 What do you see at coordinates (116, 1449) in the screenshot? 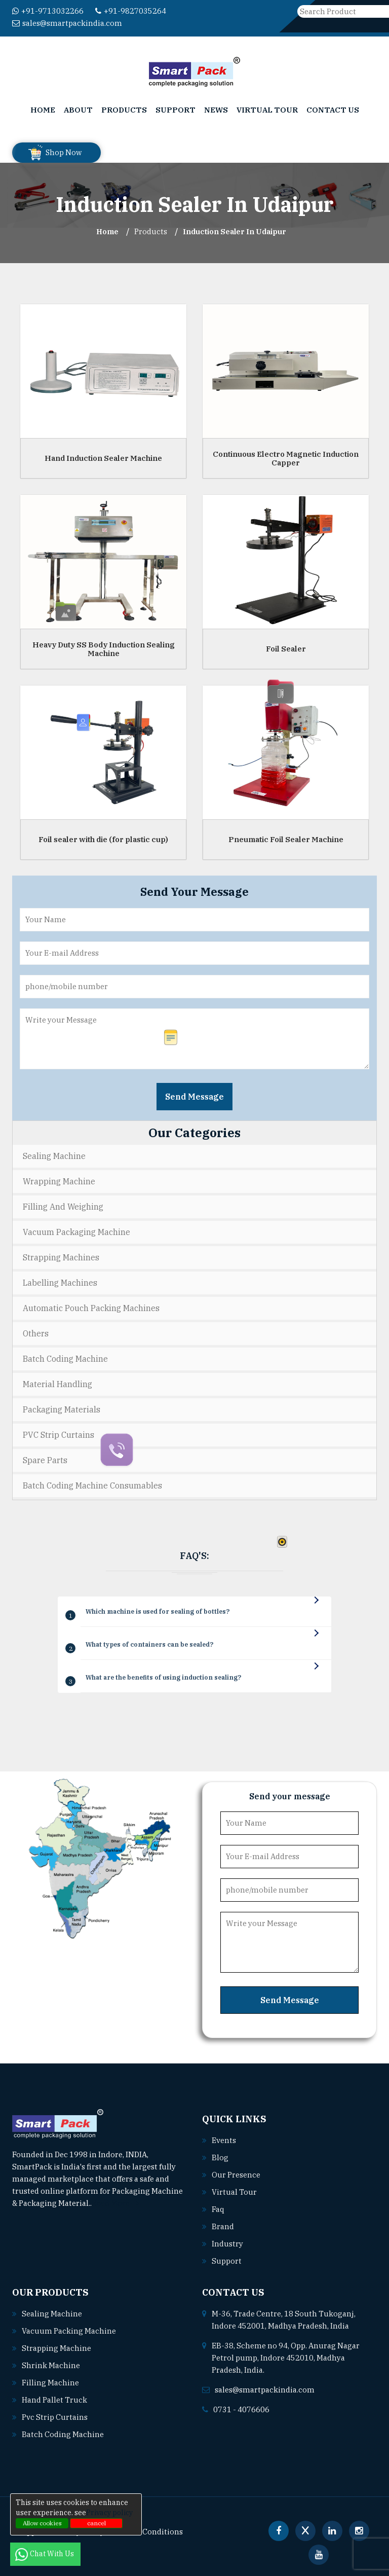
I see `open viber messaging app` at bounding box center [116, 1449].